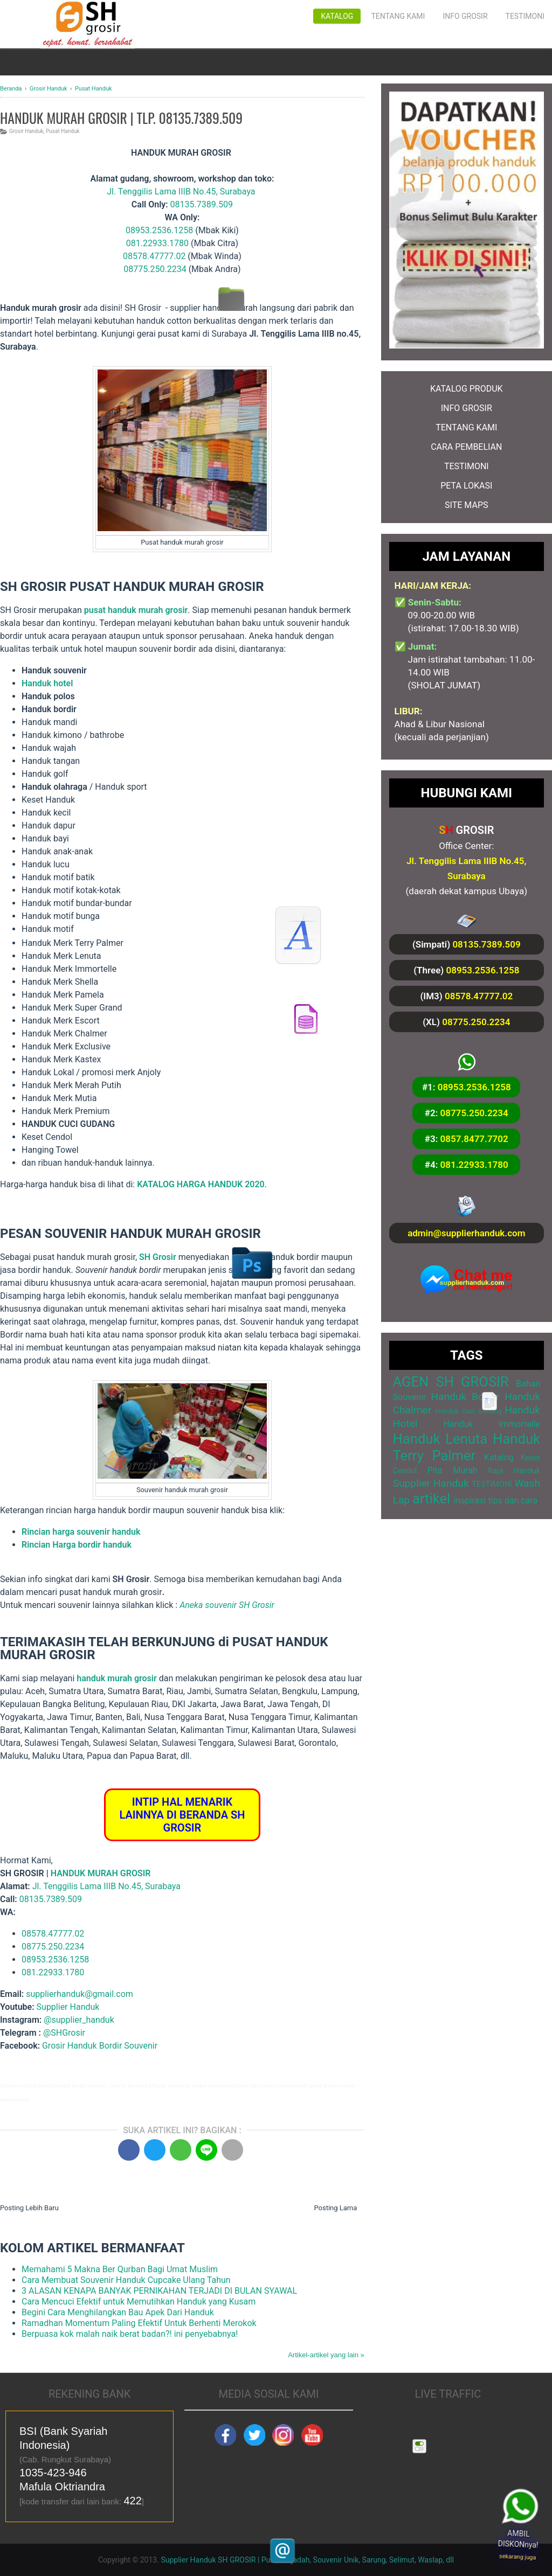 Image resolution: width=552 pixels, height=2576 pixels. Describe the element at coordinates (252, 1264) in the screenshot. I see `open folder containing adobe photoshop files` at that location.